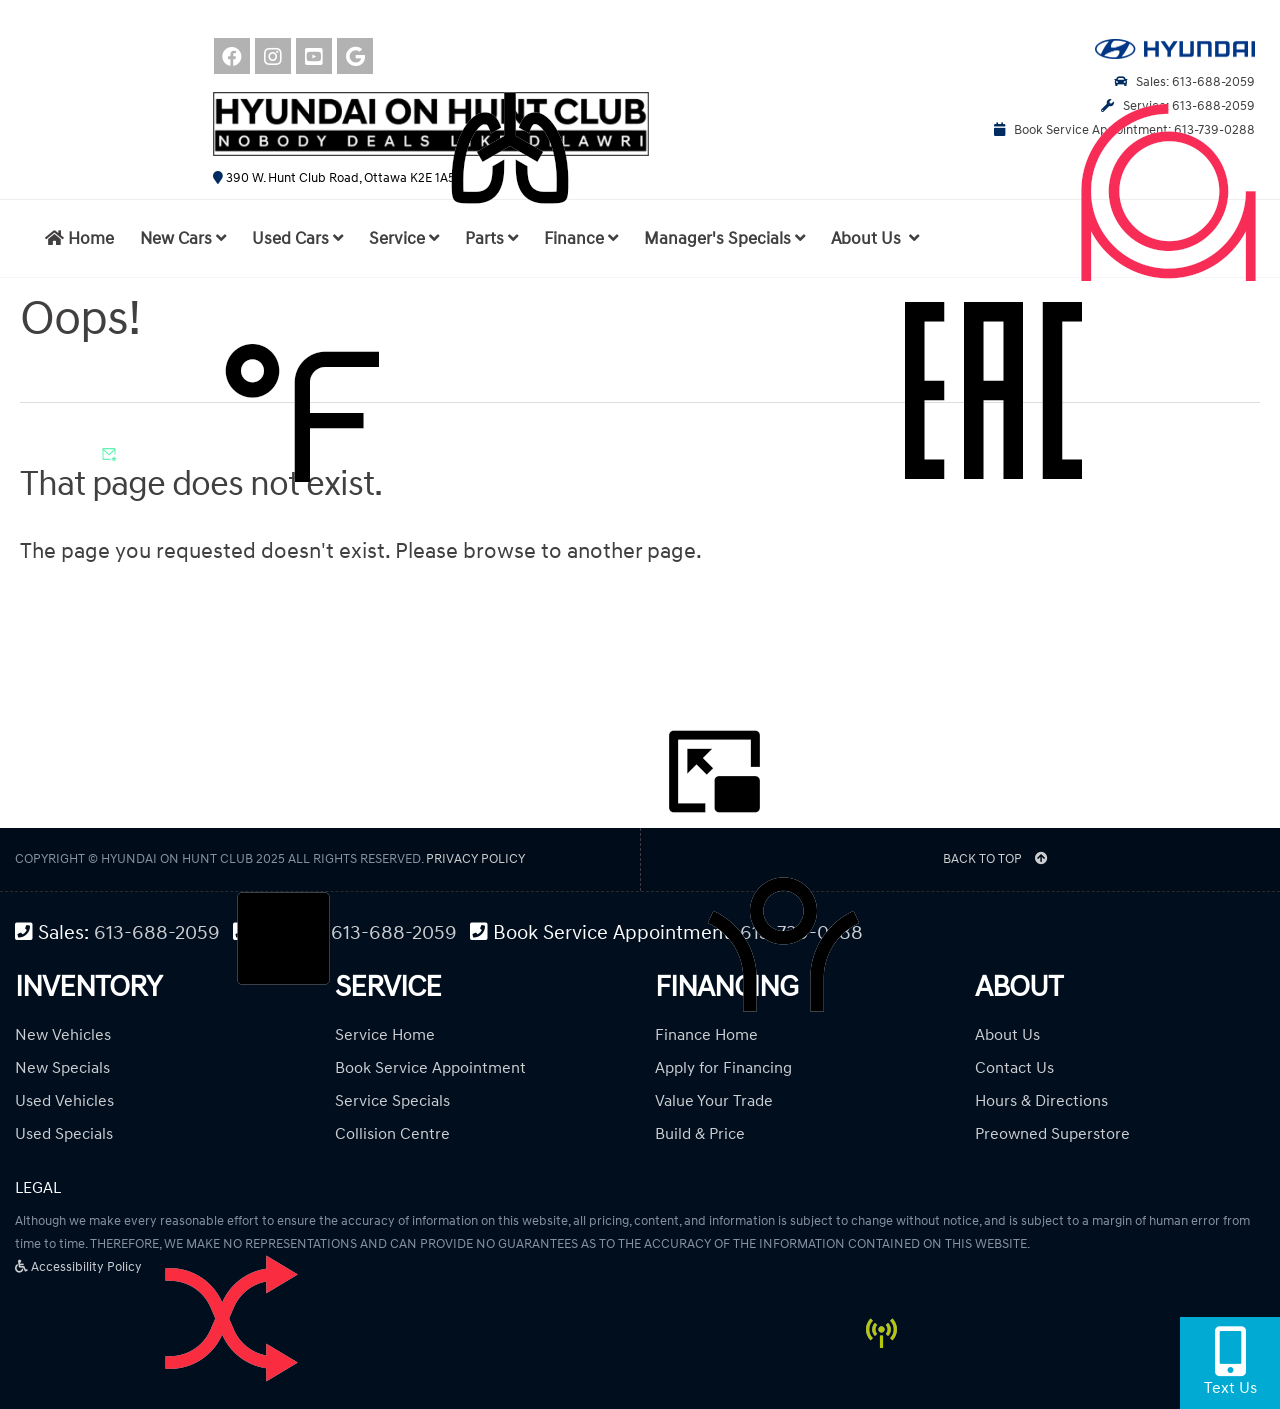 The width and height of the screenshot is (1280, 1409). What do you see at coordinates (714, 771) in the screenshot?
I see `exit picture-in-picture mode` at bounding box center [714, 771].